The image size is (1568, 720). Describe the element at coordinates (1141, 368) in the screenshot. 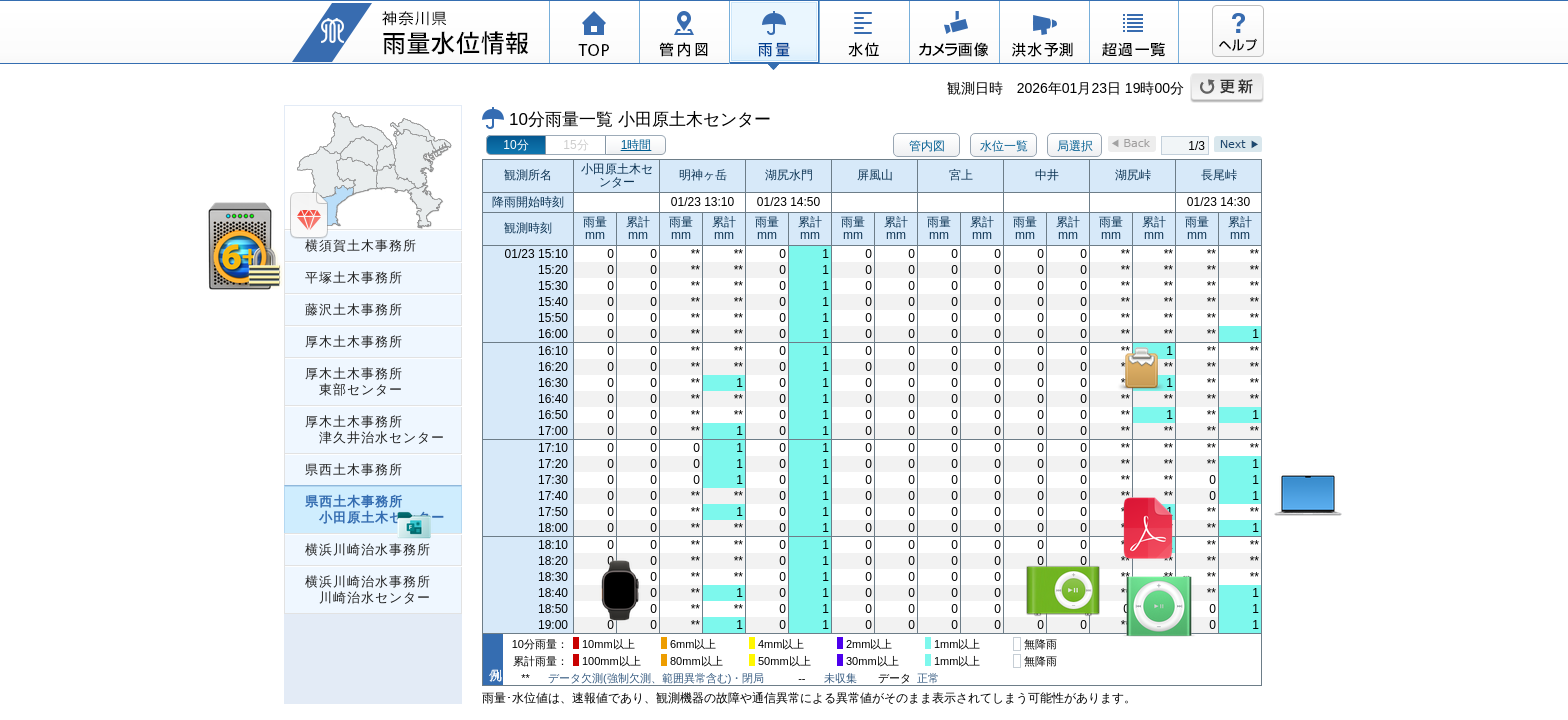

I see `indicates a task or assignment is overdue` at that location.